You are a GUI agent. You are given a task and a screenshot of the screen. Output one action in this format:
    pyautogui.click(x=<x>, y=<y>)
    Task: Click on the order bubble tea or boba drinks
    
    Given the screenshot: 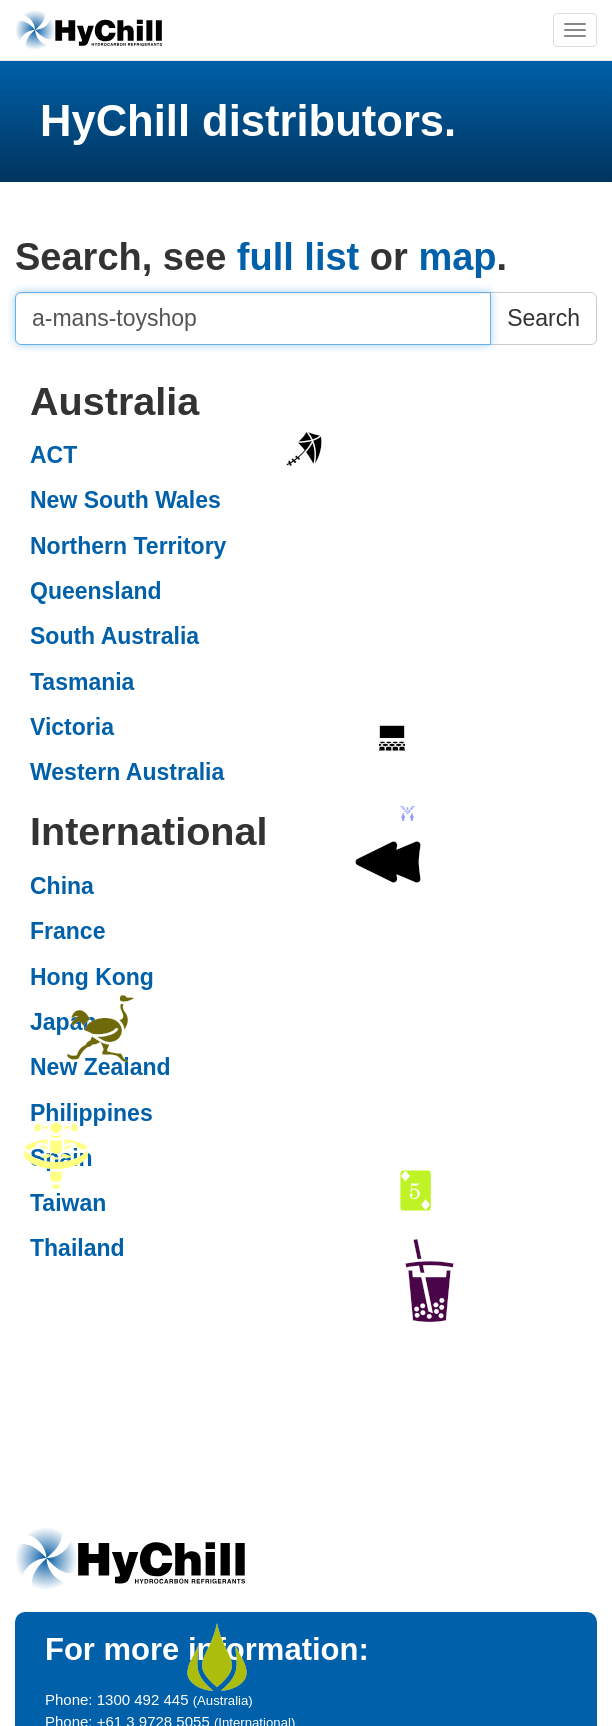 What is the action you would take?
    pyautogui.click(x=429, y=1280)
    